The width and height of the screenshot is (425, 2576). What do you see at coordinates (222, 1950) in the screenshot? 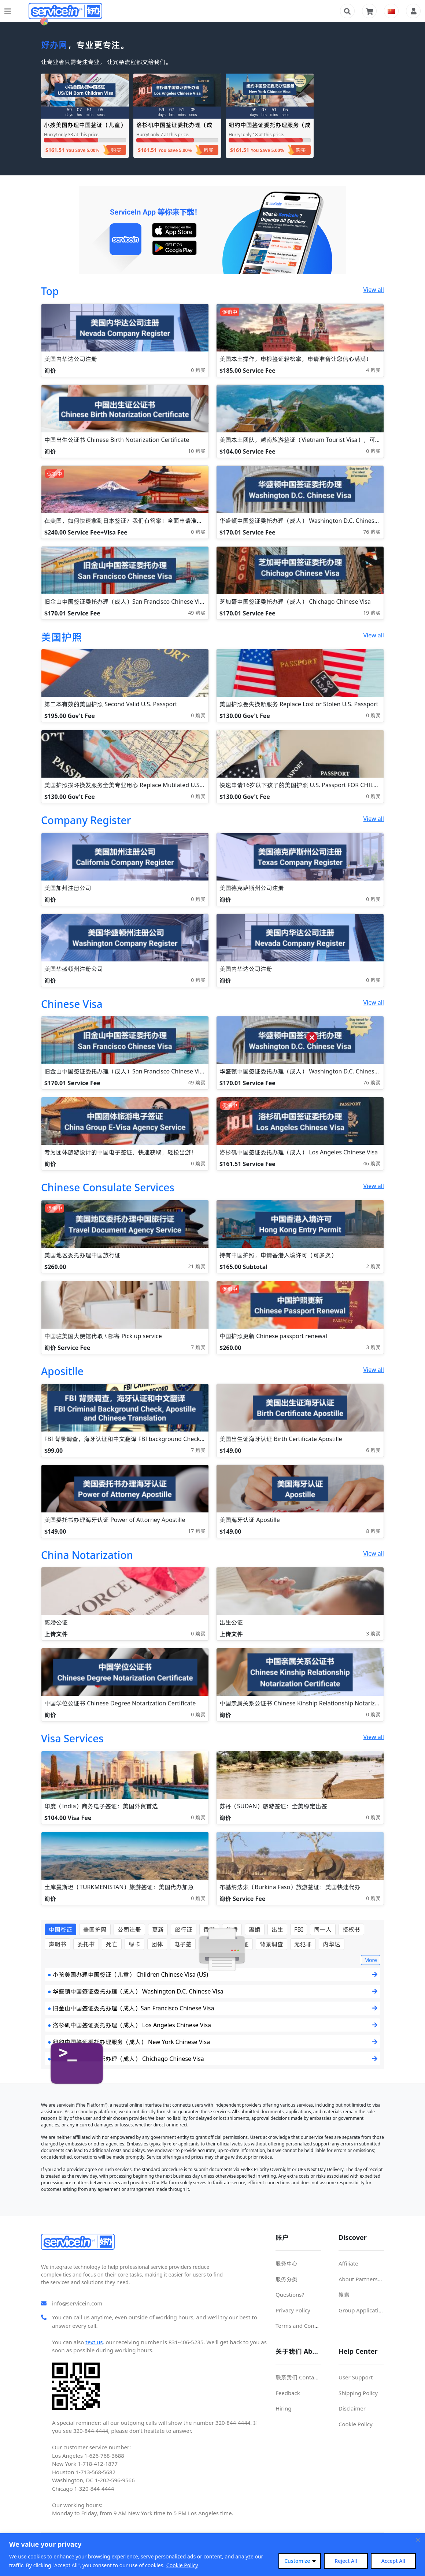
I see `print the current file or document` at bounding box center [222, 1950].